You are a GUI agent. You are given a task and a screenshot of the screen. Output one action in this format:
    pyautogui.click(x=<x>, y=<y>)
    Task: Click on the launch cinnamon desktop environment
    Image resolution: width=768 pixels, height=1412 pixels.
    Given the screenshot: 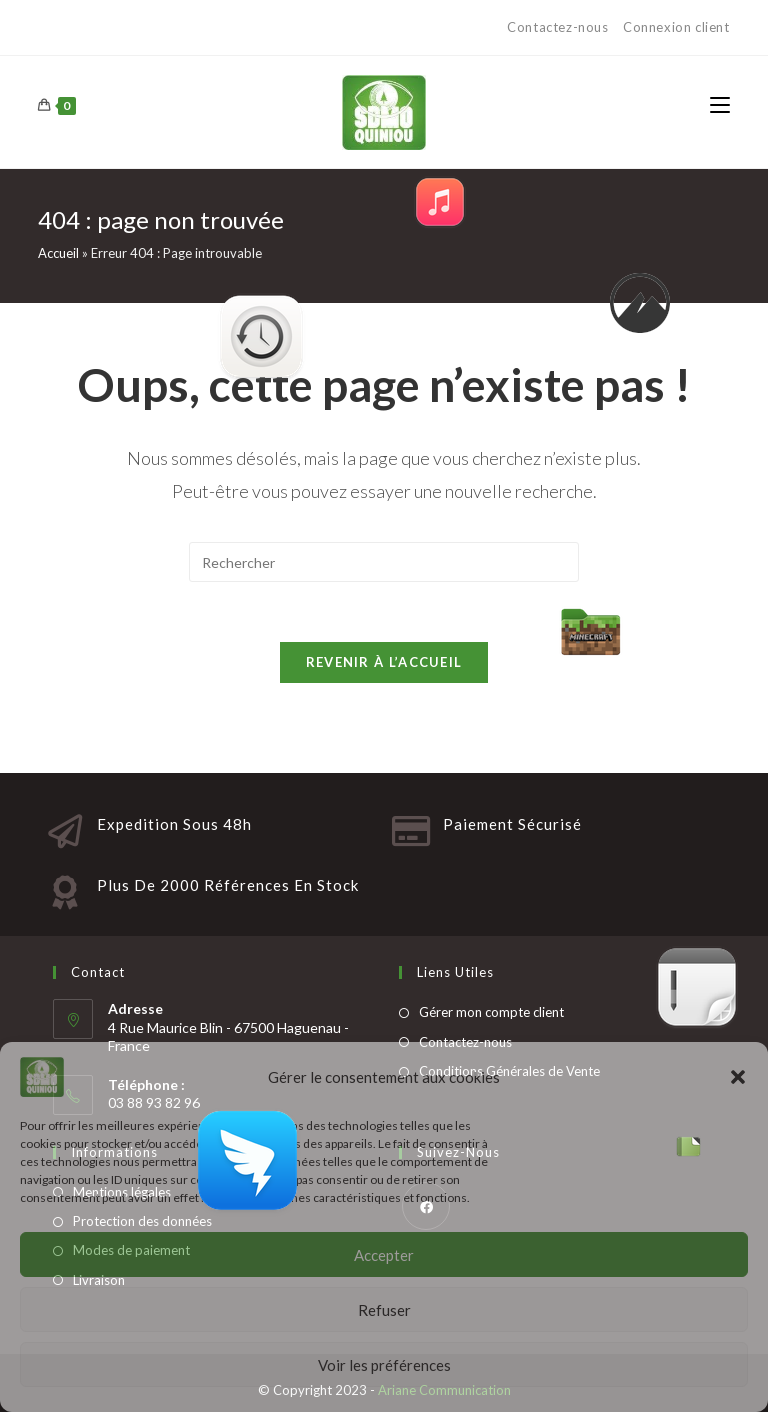 What is the action you would take?
    pyautogui.click(x=640, y=303)
    